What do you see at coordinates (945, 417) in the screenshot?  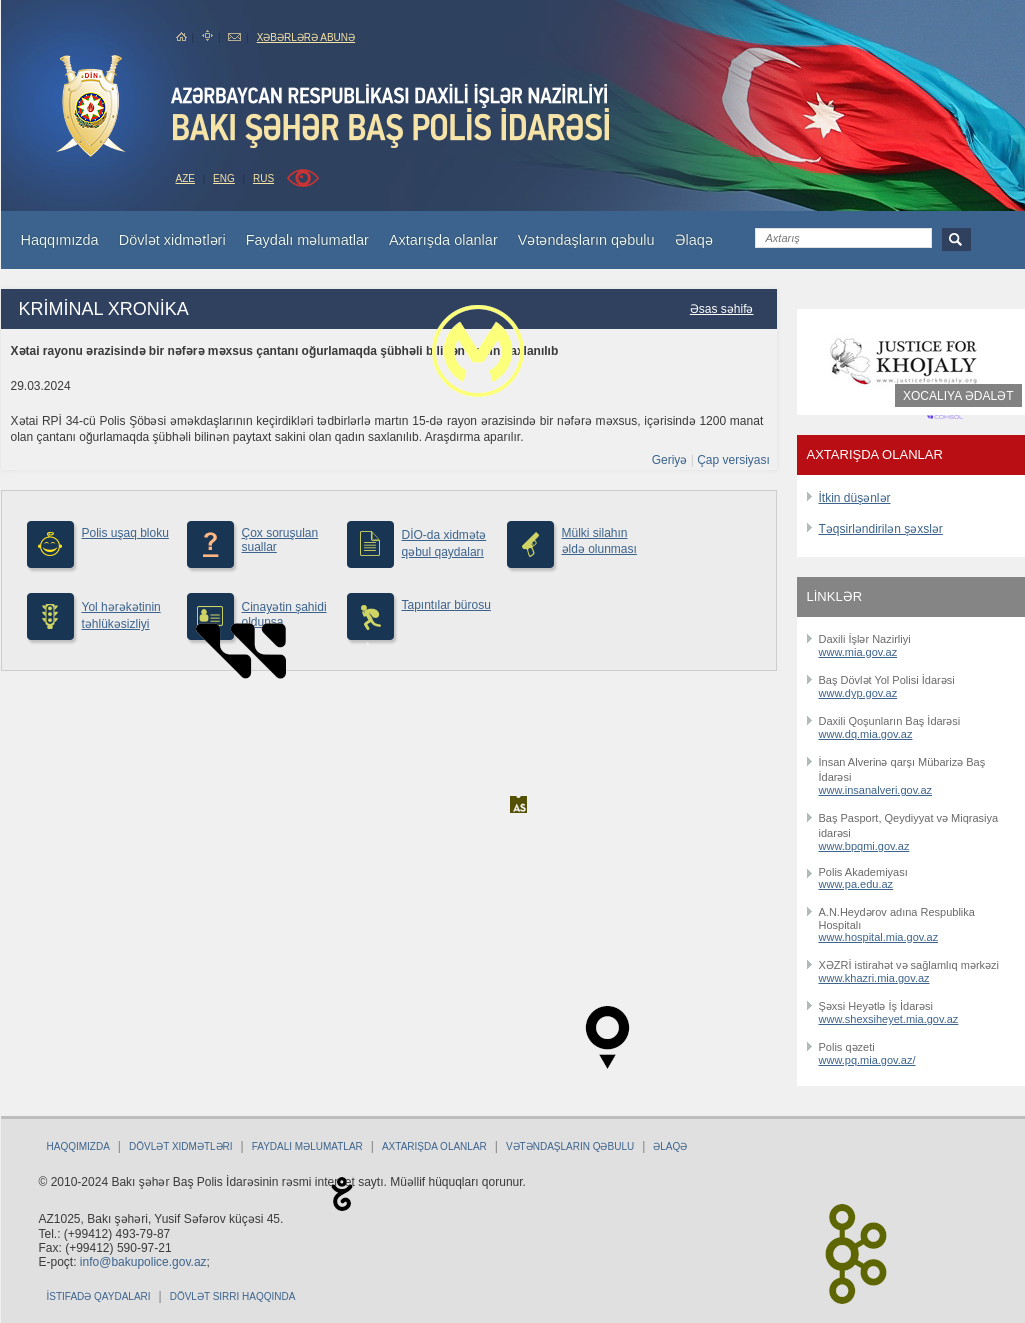 I see `COMSOL multiphysics simulation software logo` at bounding box center [945, 417].